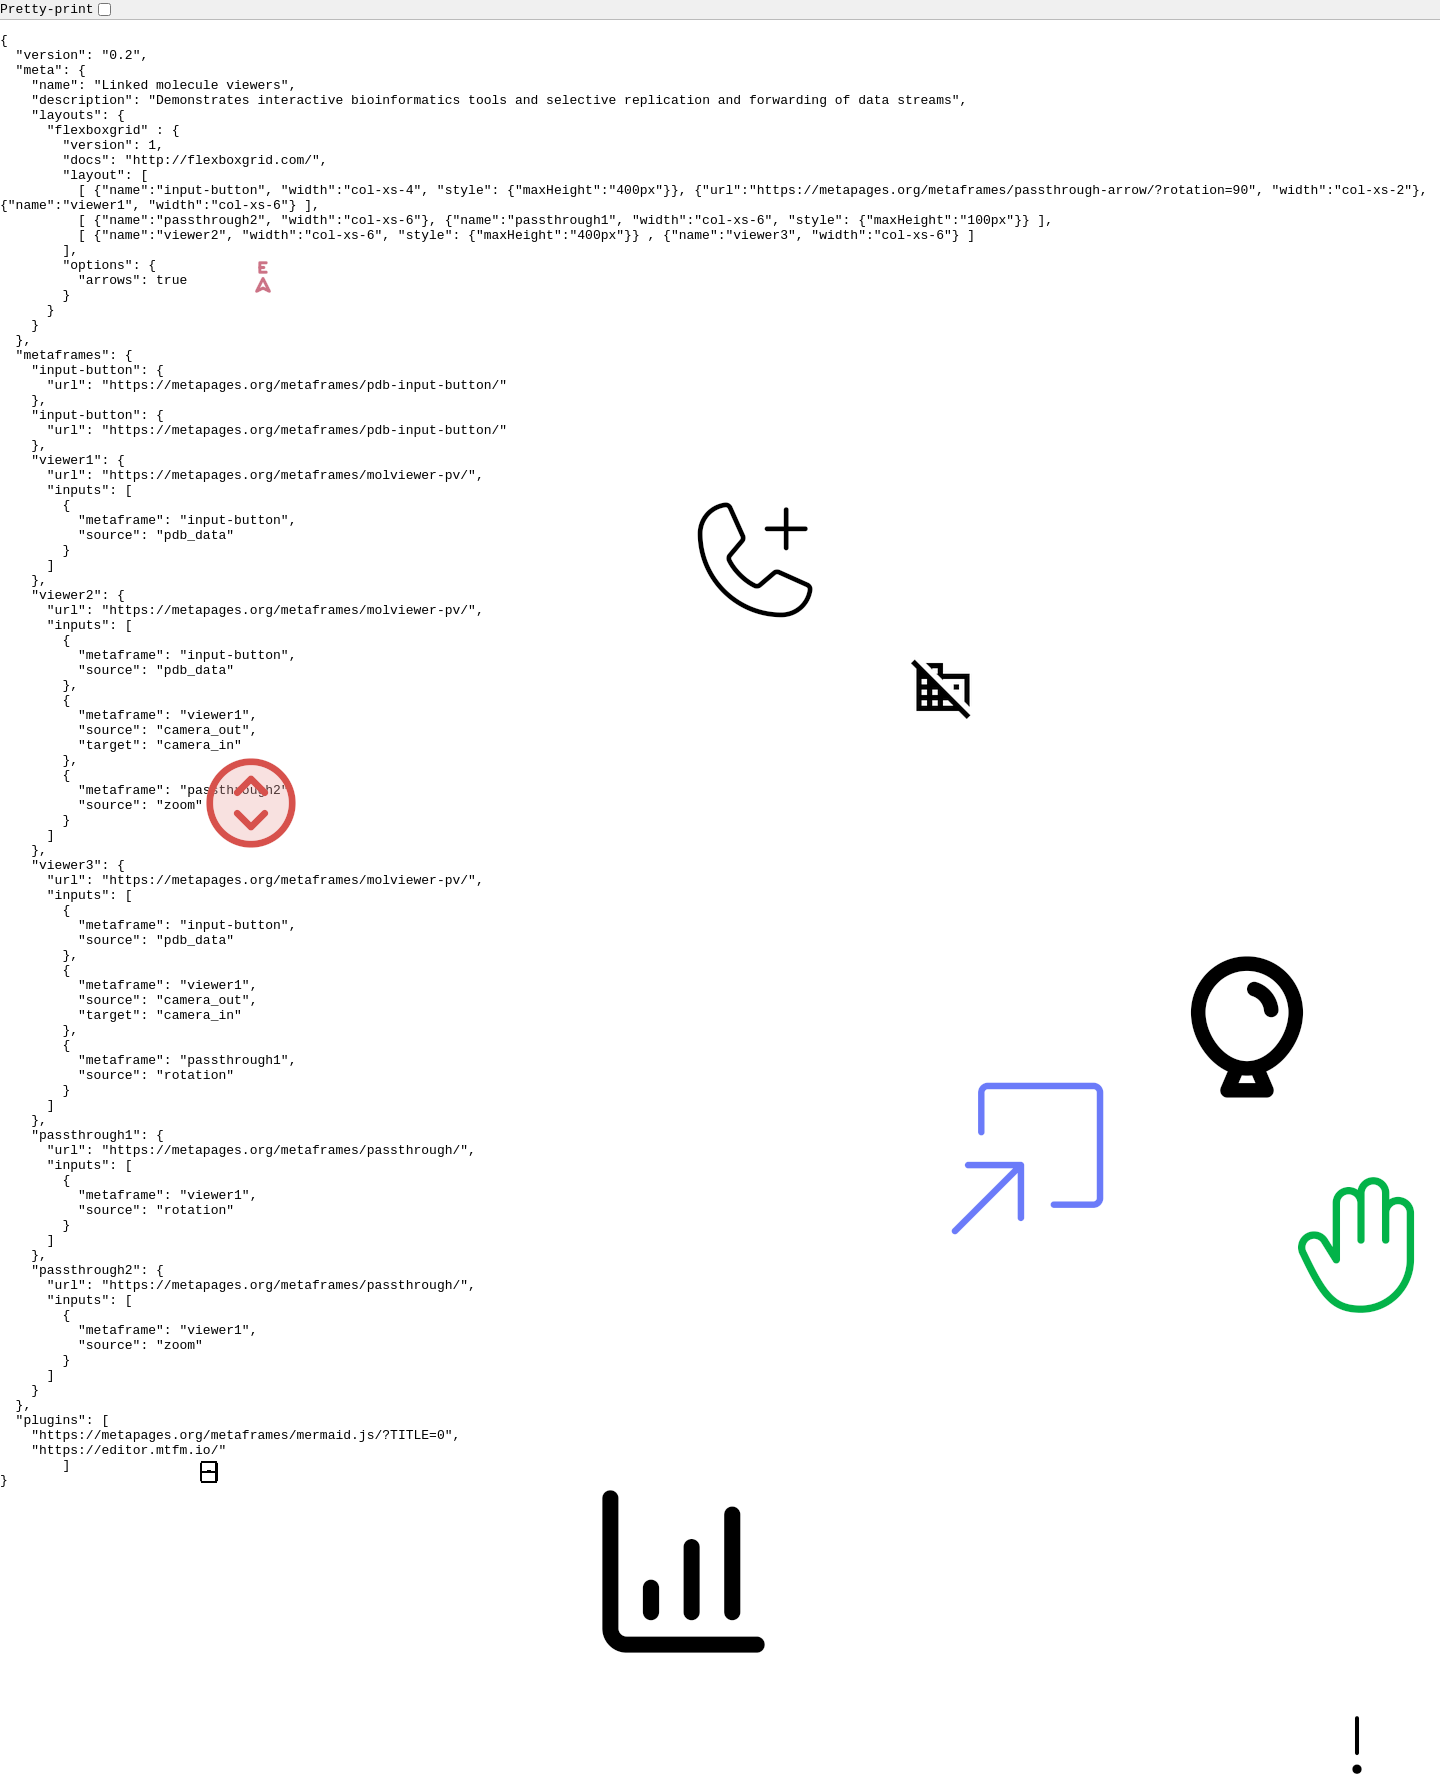 This screenshot has width=1440, height=1792. What do you see at coordinates (1357, 1745) in the screenshot?
I see `indicates a warning or alert requiring attention` at bounding box center [1357, 1745].